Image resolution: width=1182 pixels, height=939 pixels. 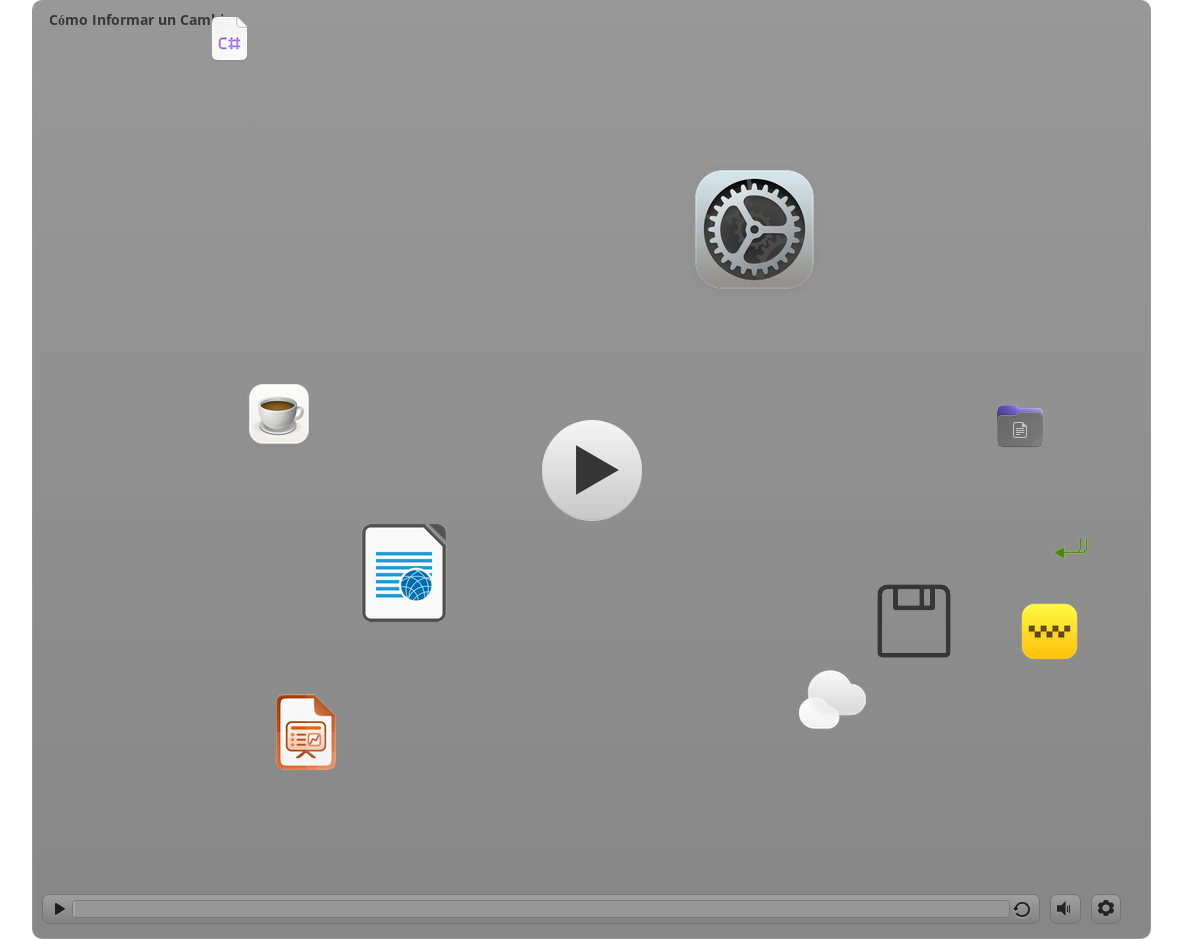 What do you see at coordinates (754, 229) in the screenshot?
I see `open system preferences or settings` at bounding box center [754, 229].